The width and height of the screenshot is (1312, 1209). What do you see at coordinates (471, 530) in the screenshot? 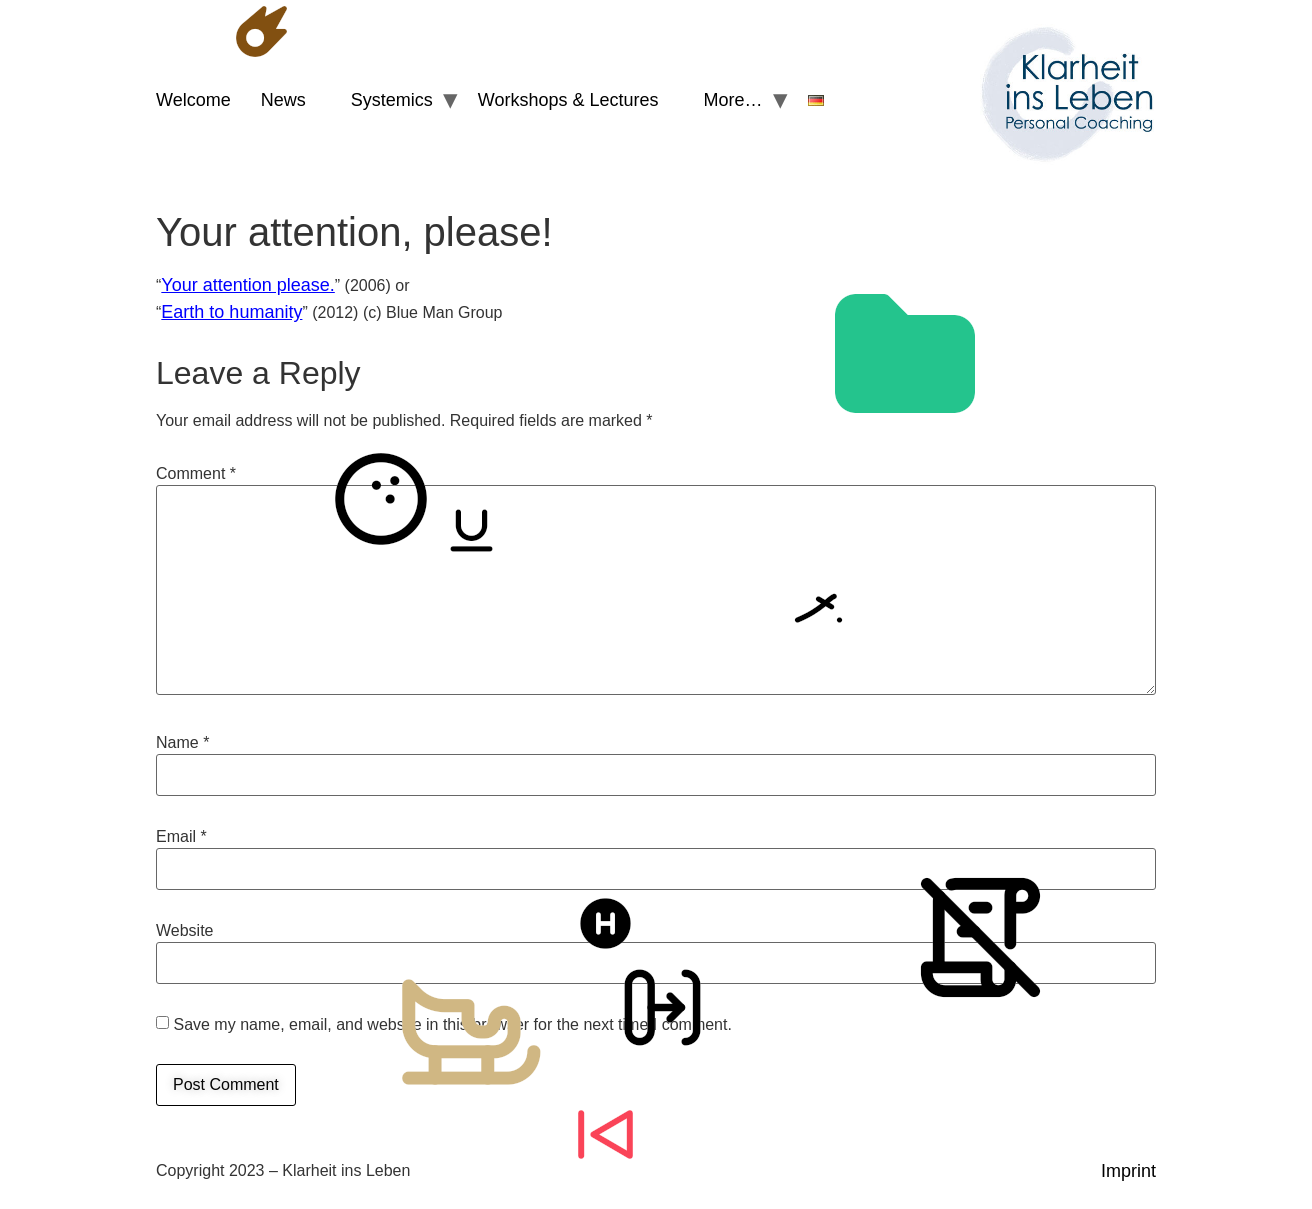
I see `apply underline formatting to selected text` at bounding box center [471, 530].